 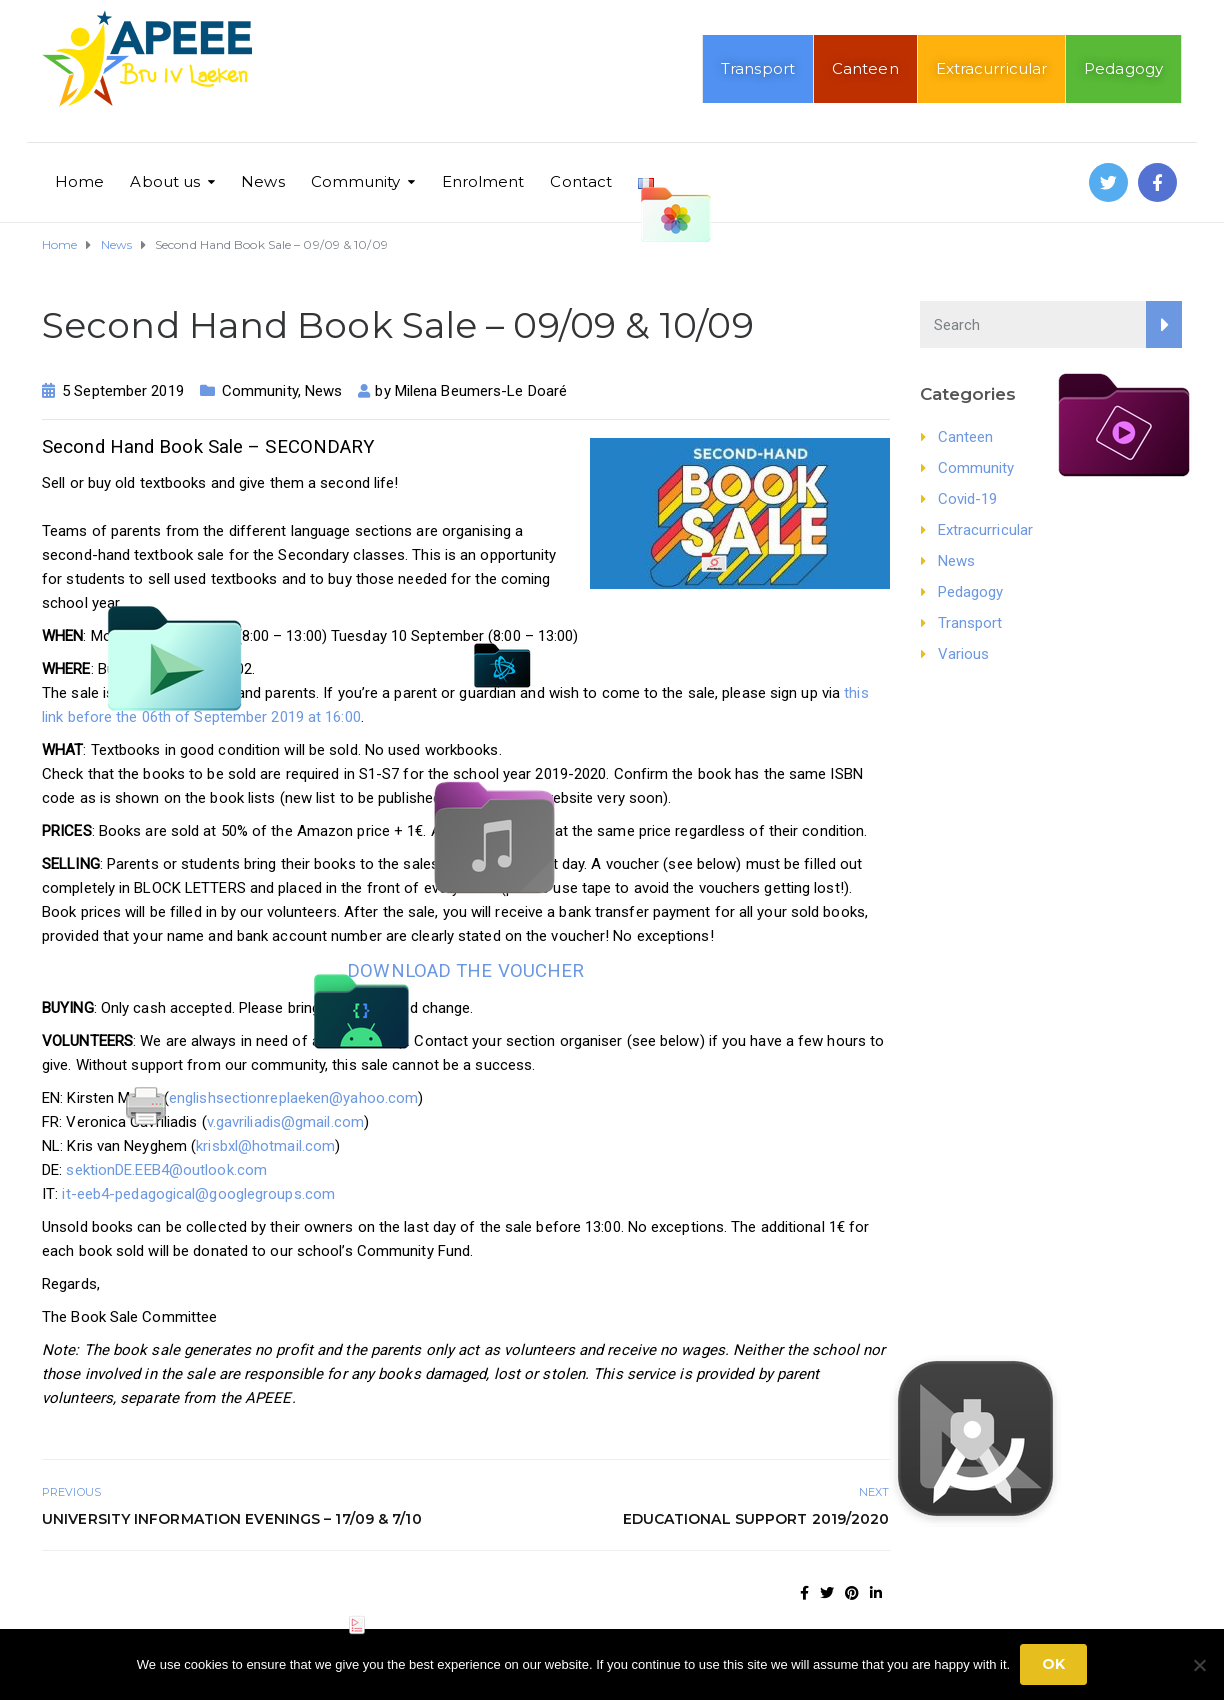 I want to click on open icloud photos folder, so click(x=675, y=216).